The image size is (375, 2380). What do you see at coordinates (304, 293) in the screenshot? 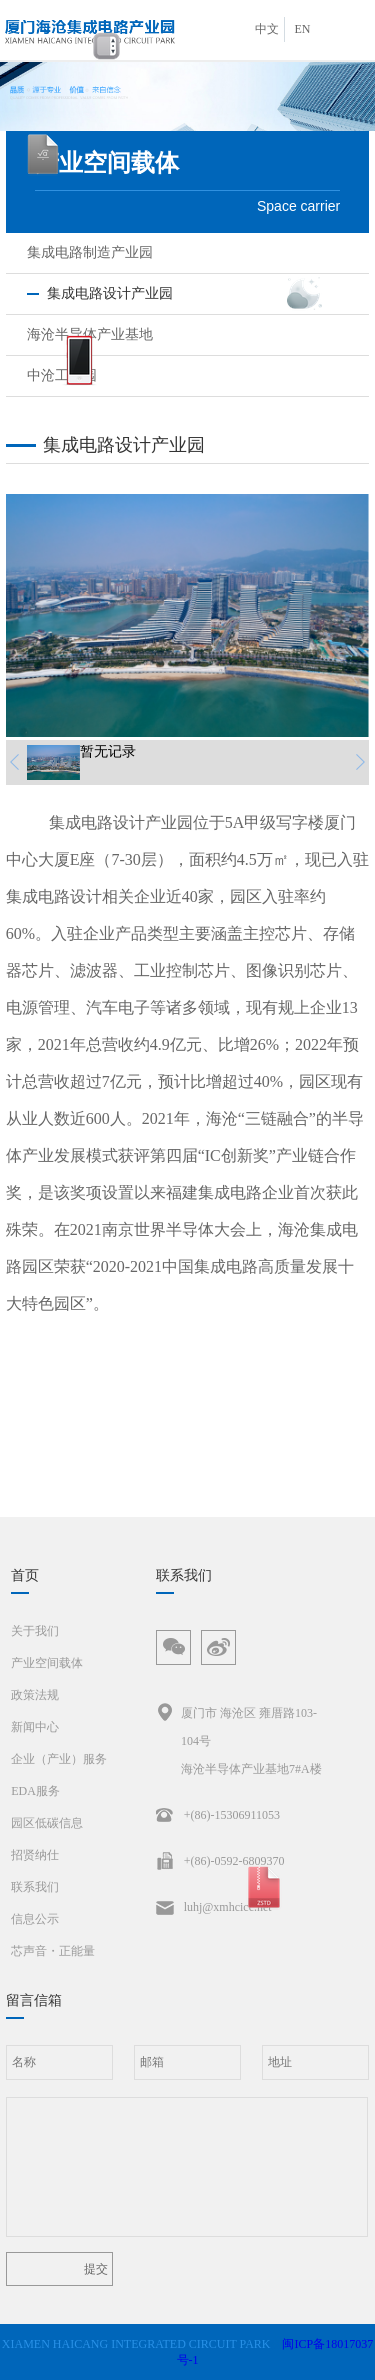
I see `indicates partly cloudy conditions at night` at bounding box center [304, 293].